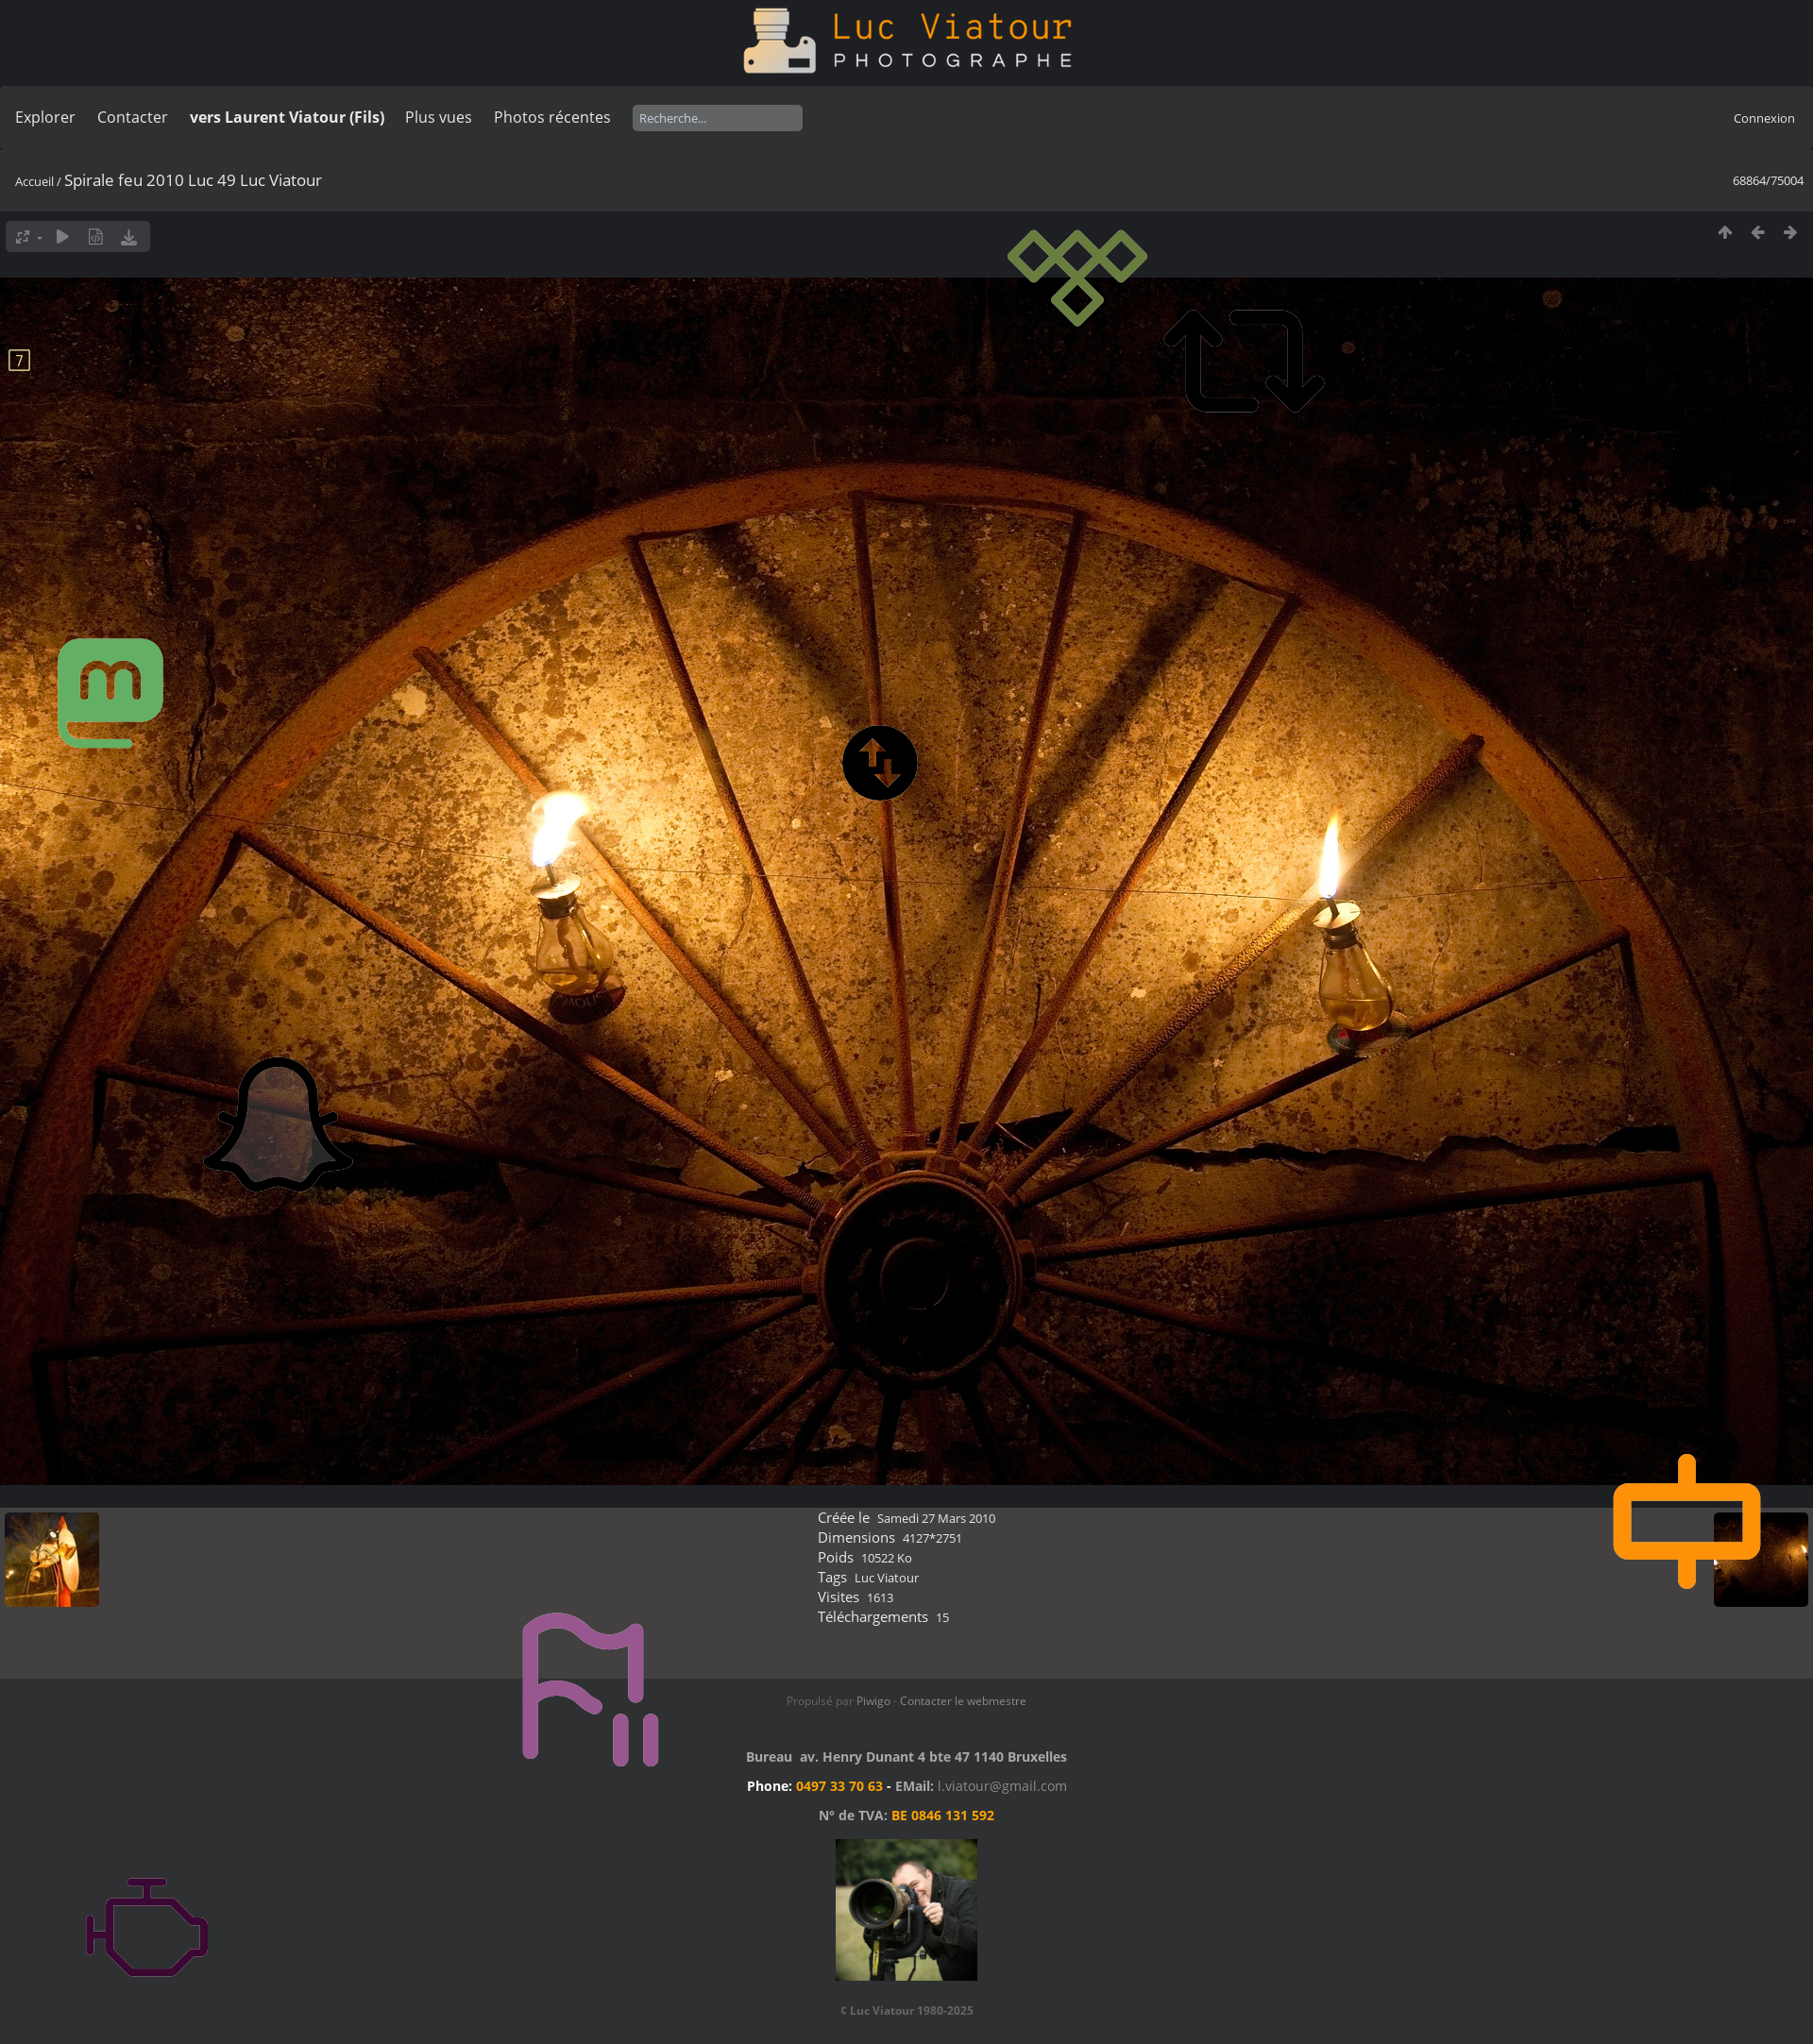 This screenshot has height=2044, width=1813. What do you see at coordinates (912, 1321) in the screenshot?
I see `enable vibration mode for notifications` at bounding box center [912, 1321].